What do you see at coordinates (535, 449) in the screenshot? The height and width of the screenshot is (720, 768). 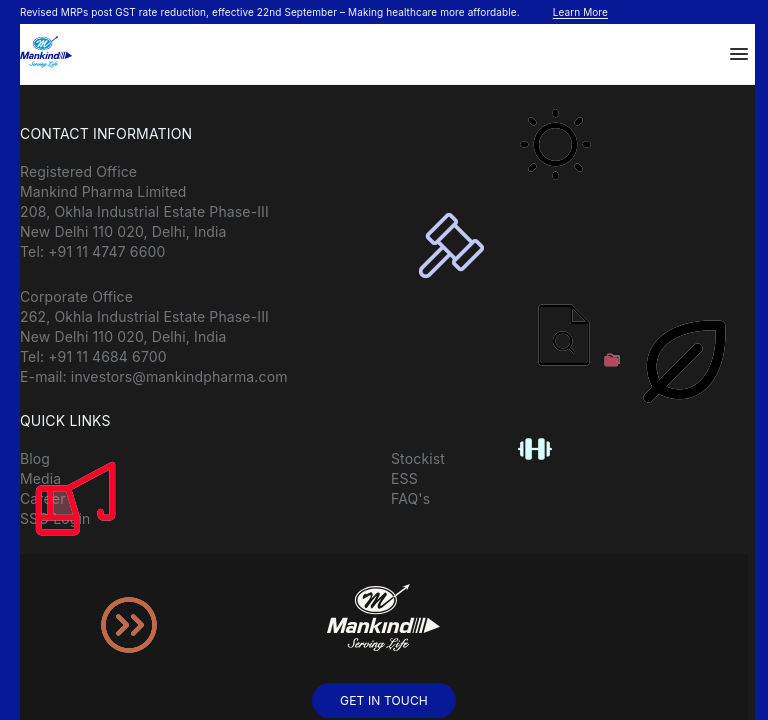 I see `access workout or fitness features` at bounding box center [535, 449].